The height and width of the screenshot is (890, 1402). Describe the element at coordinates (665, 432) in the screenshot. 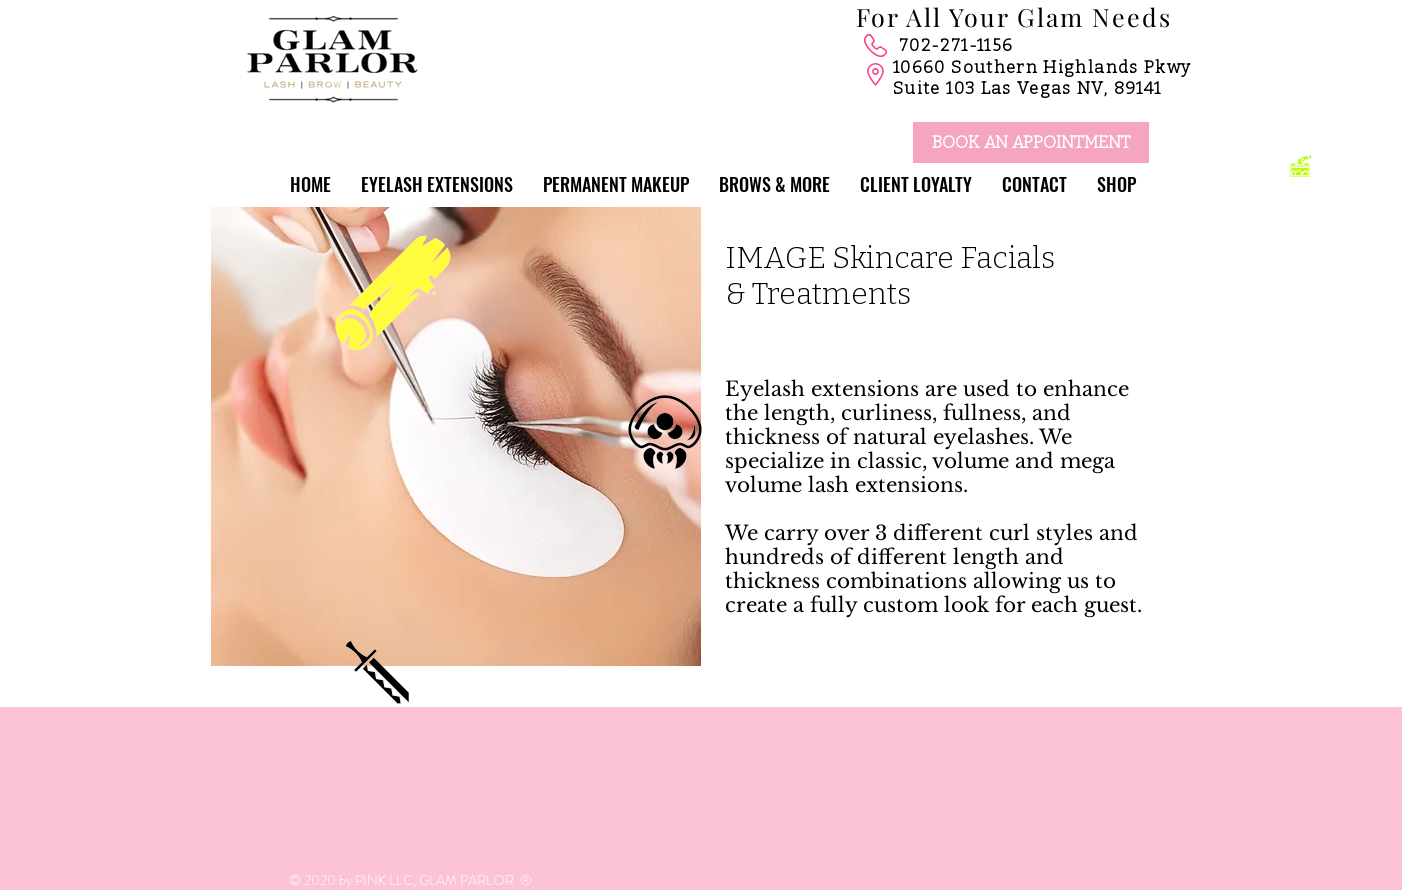

I see `metroid creature icon from the nintendo game series` at that location.